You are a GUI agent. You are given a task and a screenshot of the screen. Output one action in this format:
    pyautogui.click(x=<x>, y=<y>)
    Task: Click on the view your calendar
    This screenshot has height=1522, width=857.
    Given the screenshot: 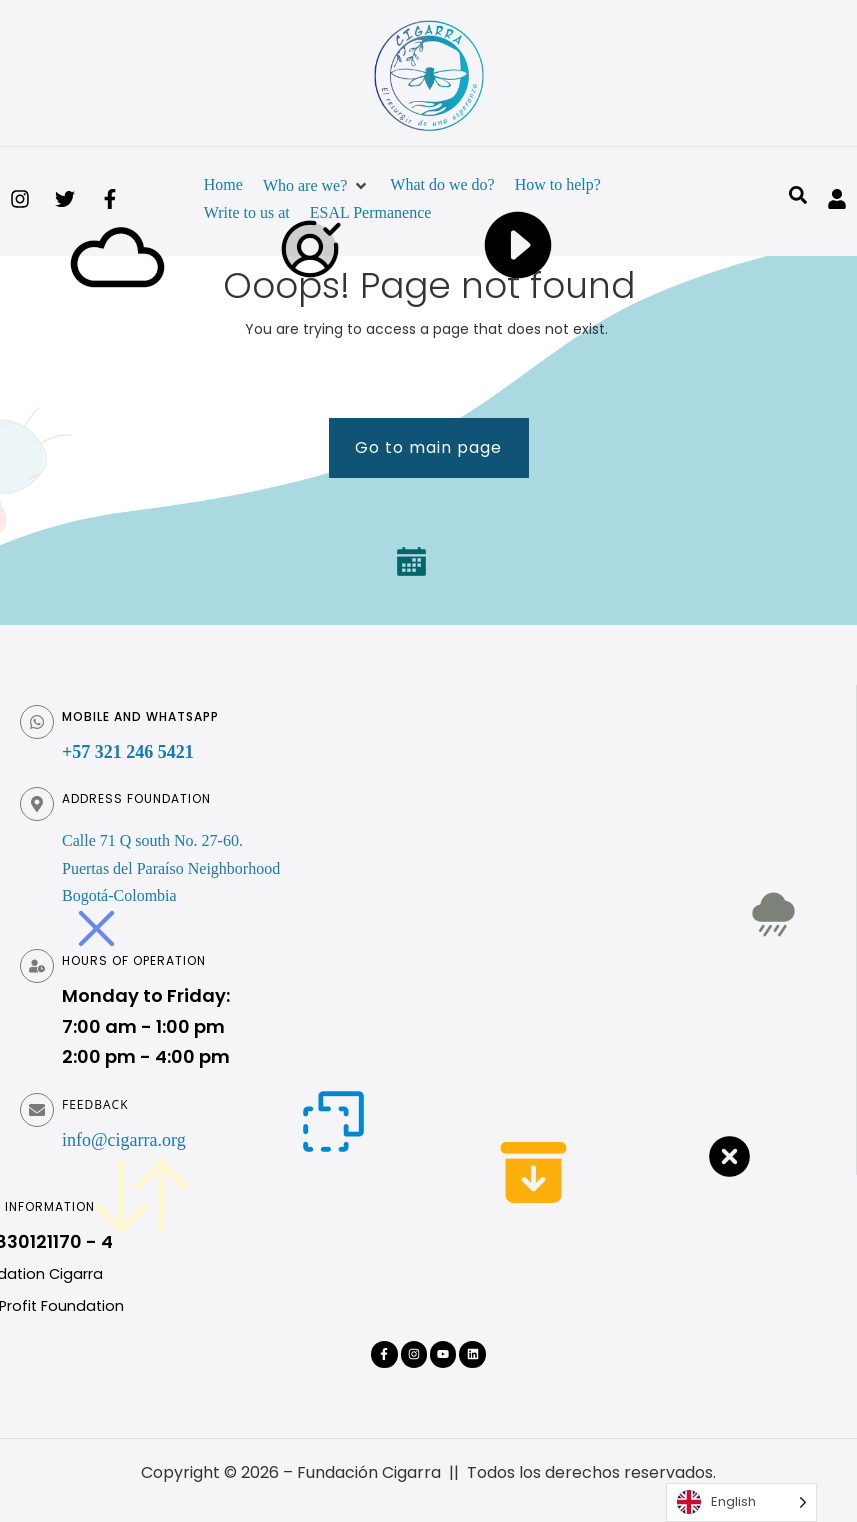 What is the action you would take?
    pyautogui.click(x=411, y=561)
    